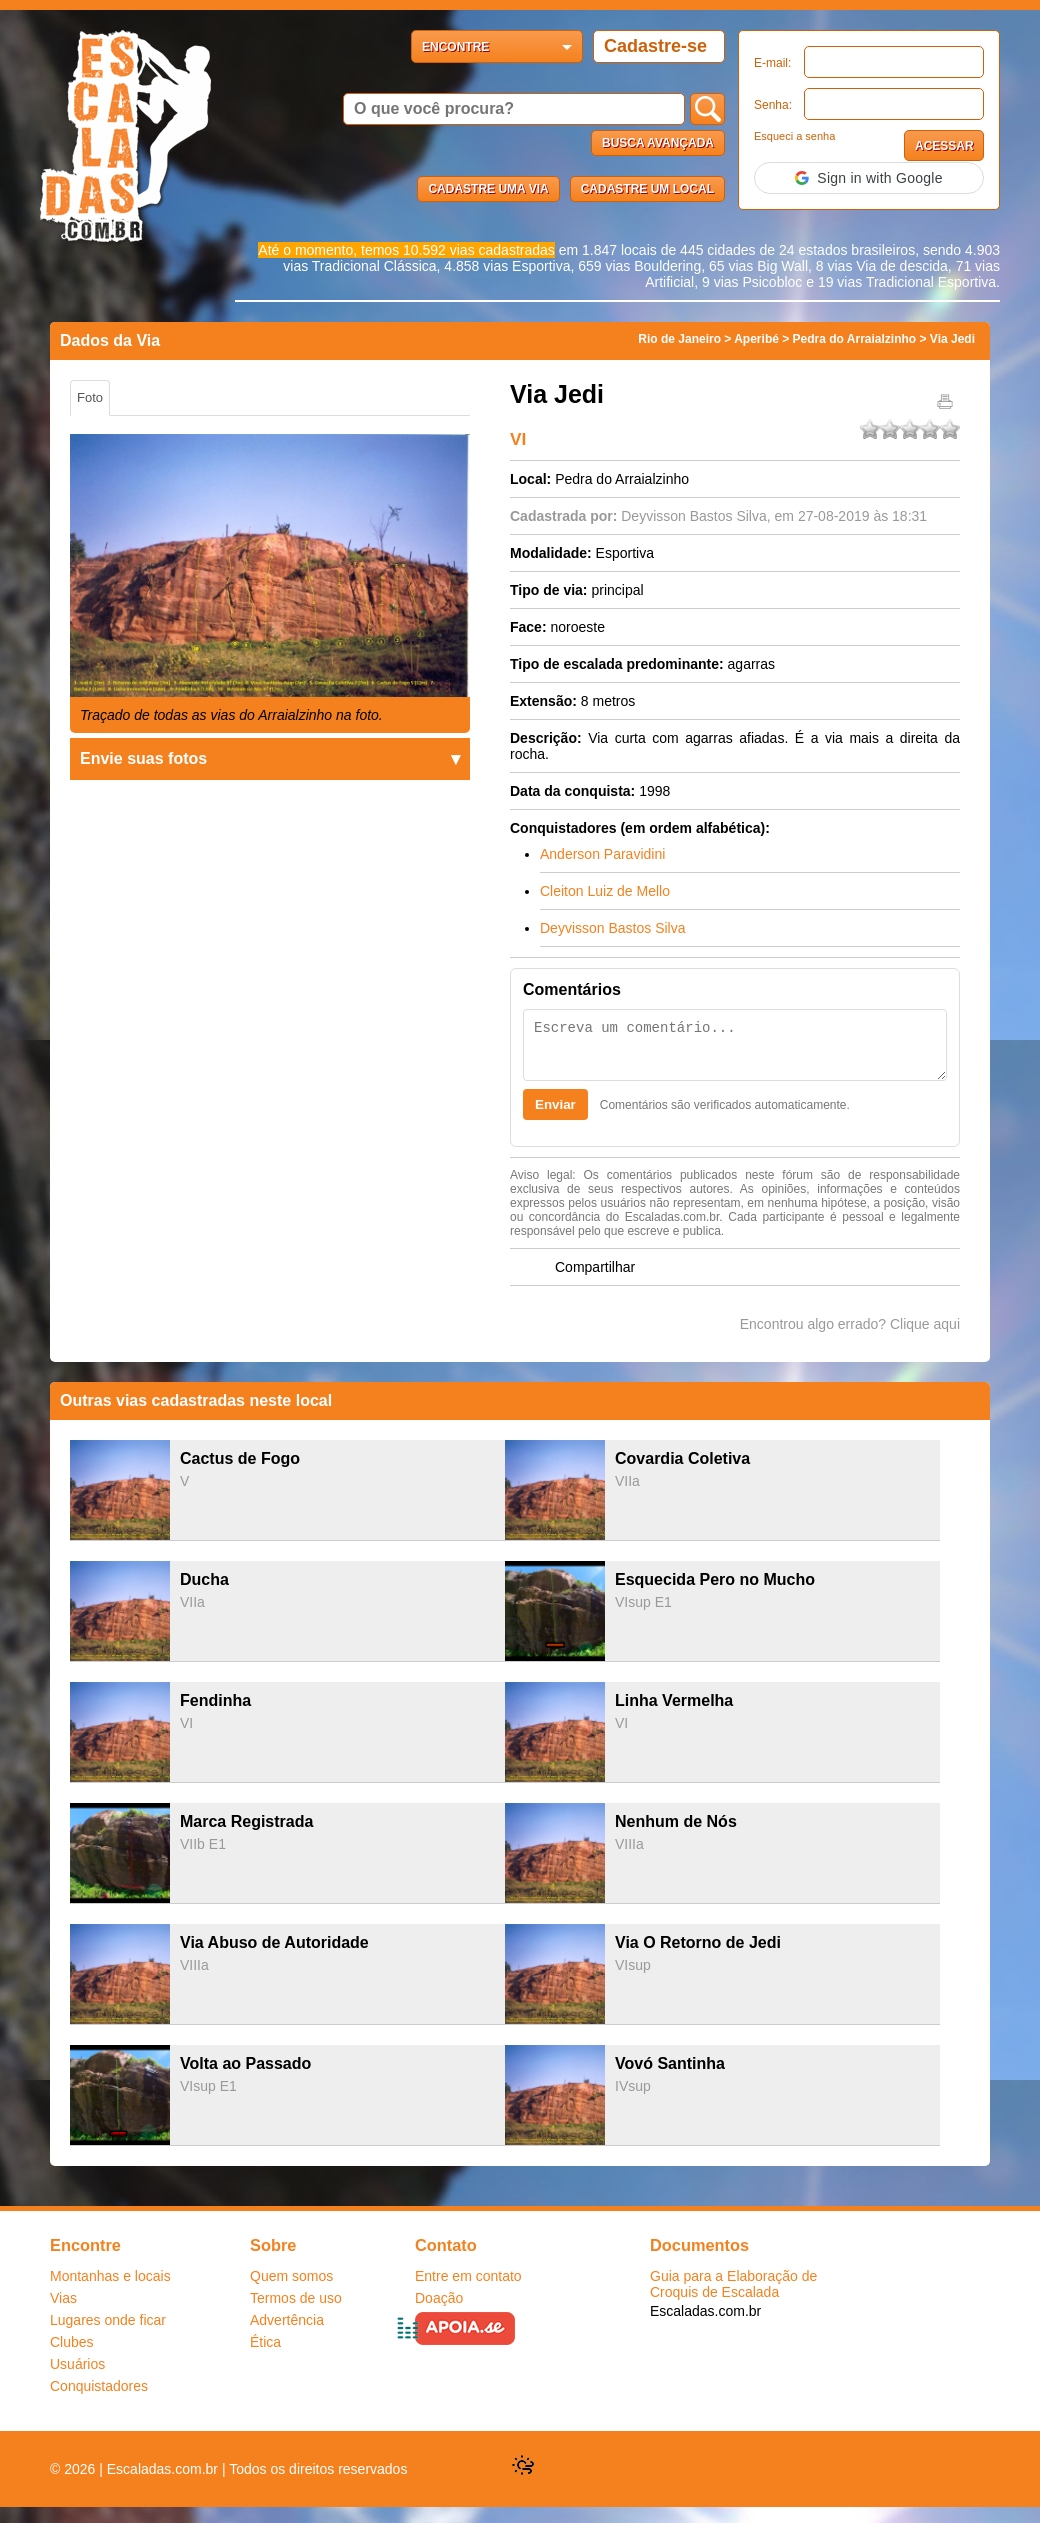 Image resolution: width=1040 pixels, height=2523 pixels. Describe the element at coordinates (523, 2465) in the screenshot. I see `view current weather conditions` at that location.